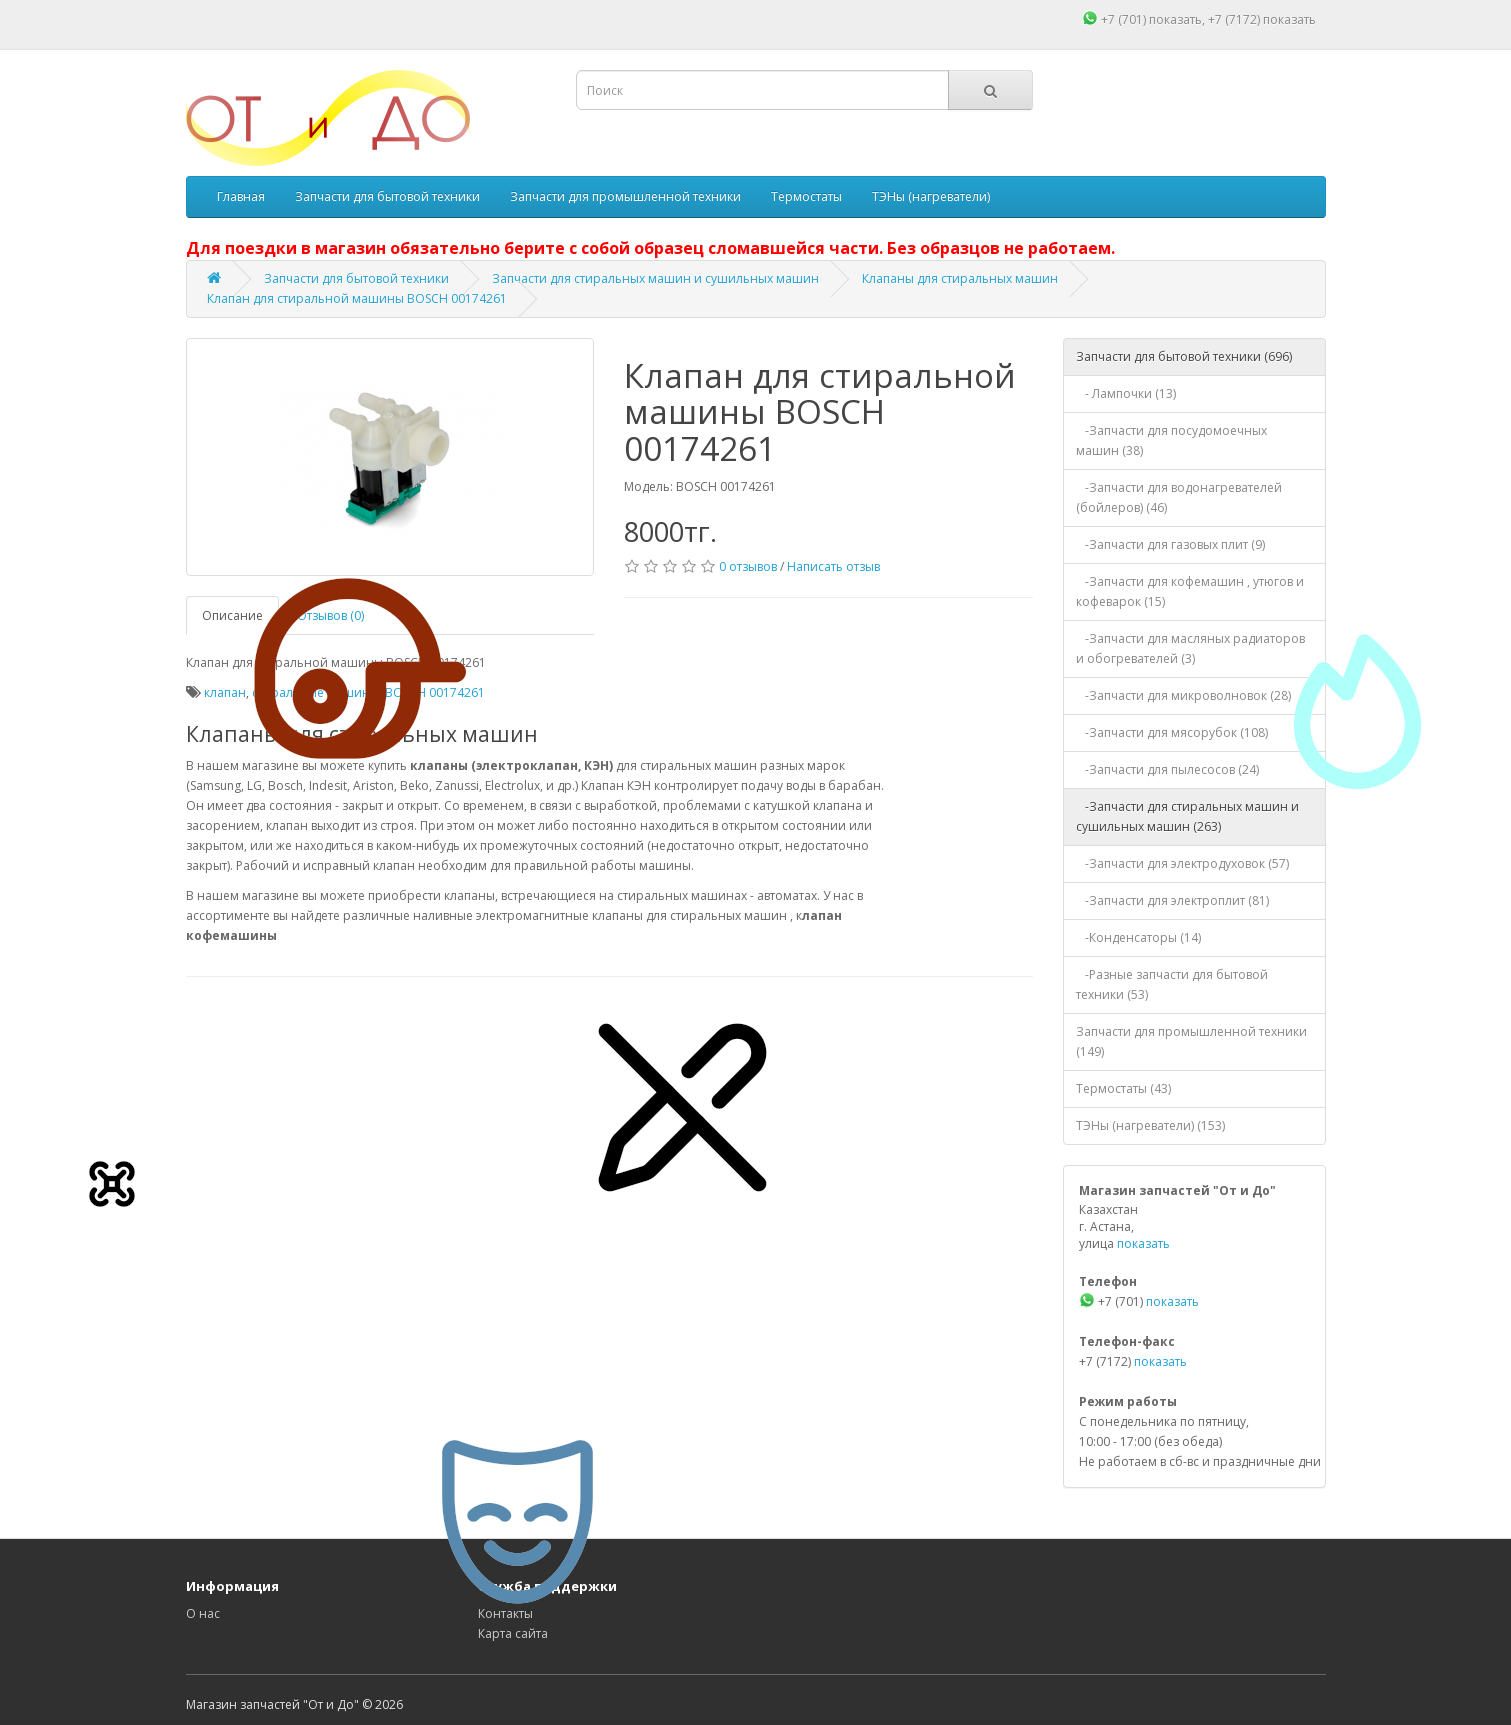  What do you see at coordinates (517, 1515) in the screenshot?
I see `access theater or entertainment mode` at bounding box center [517, 1515].